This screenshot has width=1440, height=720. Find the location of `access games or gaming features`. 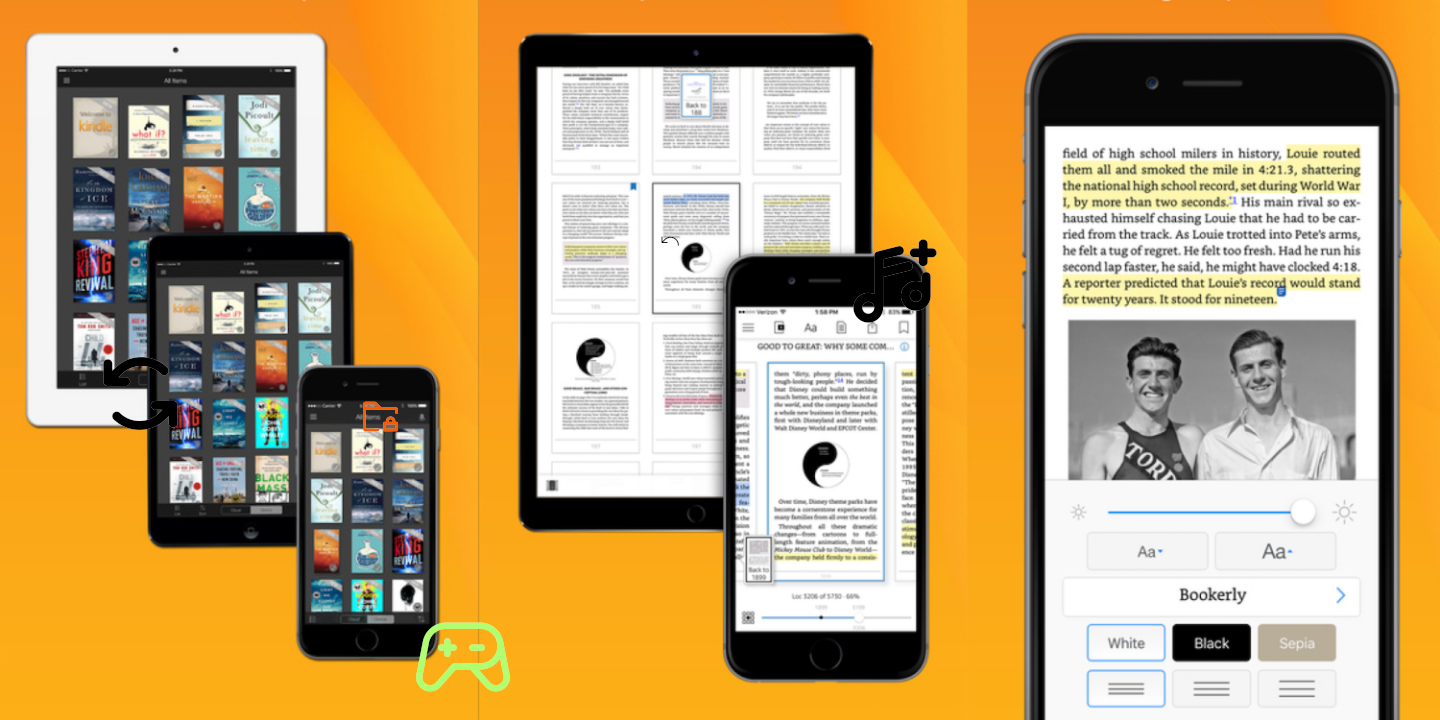

access games or gaming features is located at coordinates (463, 657).